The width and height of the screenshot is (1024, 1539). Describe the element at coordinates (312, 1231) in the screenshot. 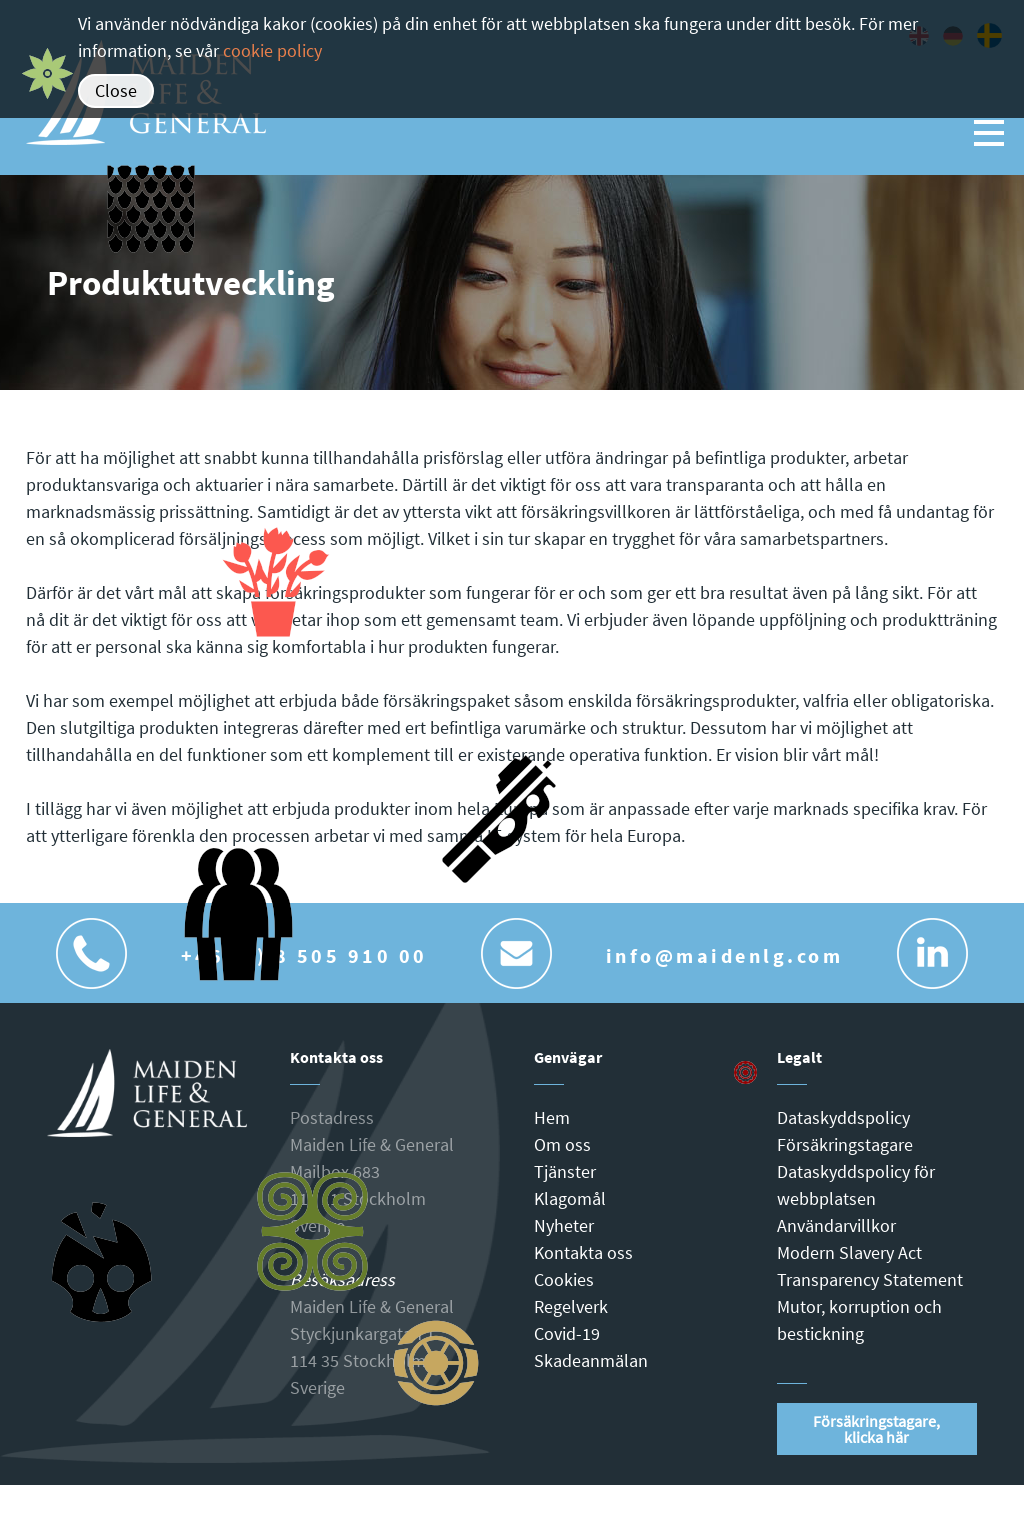

I see `dwennimmen adinkra symbol representing humility and strength` at that location.